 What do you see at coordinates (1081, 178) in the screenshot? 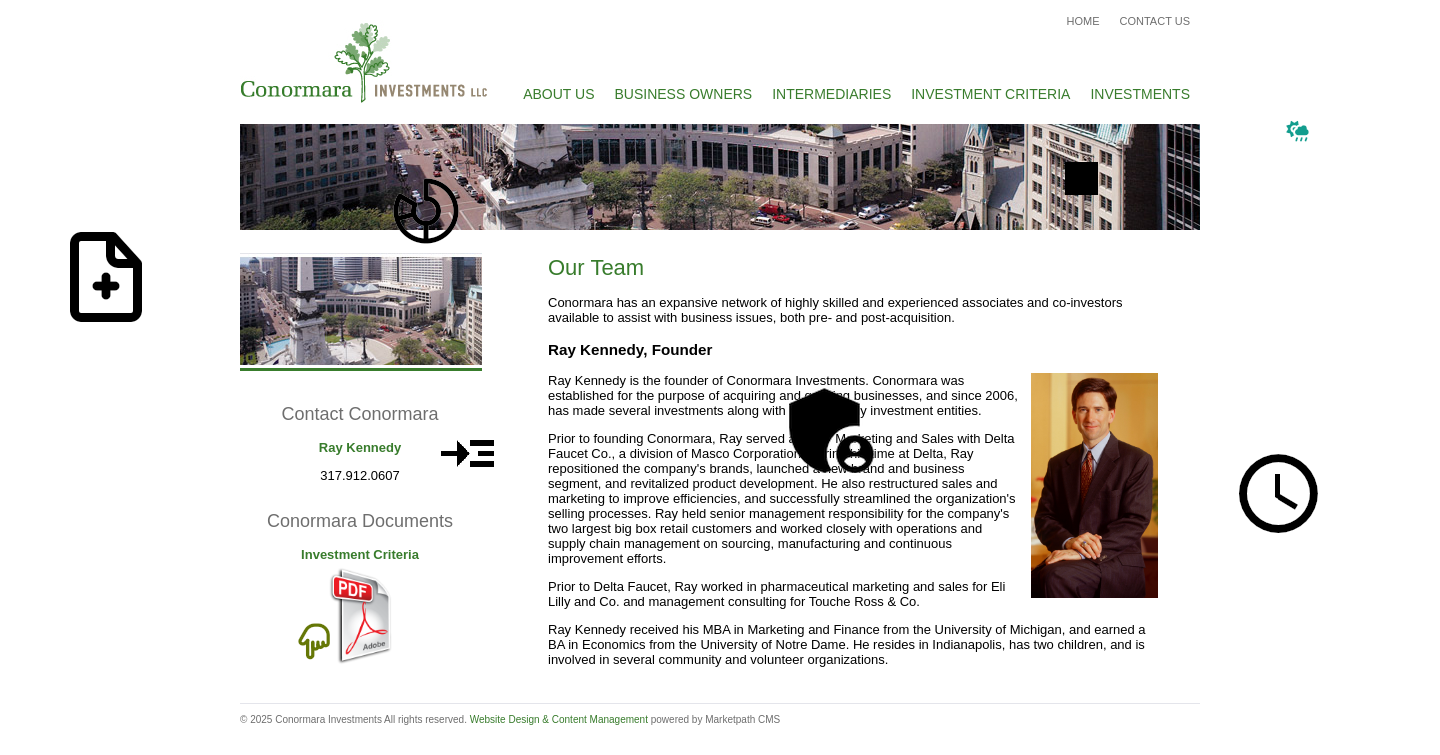
I see `stop media playback` at bounding box center [1081, 178].